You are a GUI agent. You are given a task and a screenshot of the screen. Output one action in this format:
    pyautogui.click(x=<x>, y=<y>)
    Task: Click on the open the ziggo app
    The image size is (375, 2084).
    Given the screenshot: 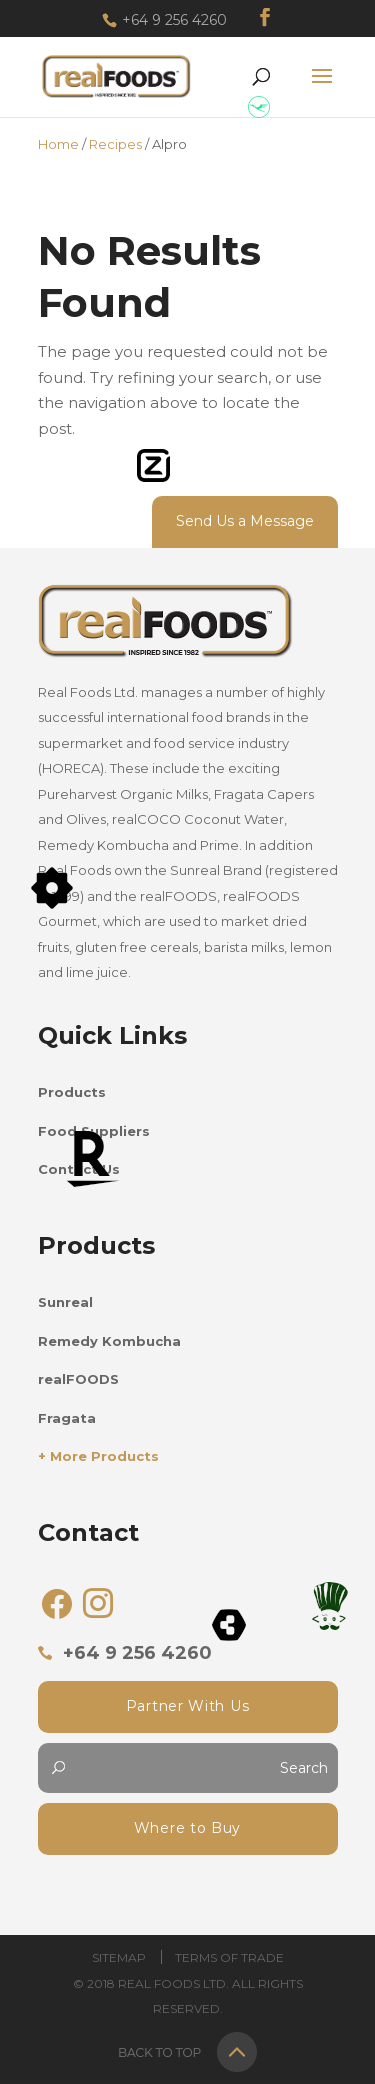 What is the action you would take?
    pyautogui.click(x=153, y=465)
    